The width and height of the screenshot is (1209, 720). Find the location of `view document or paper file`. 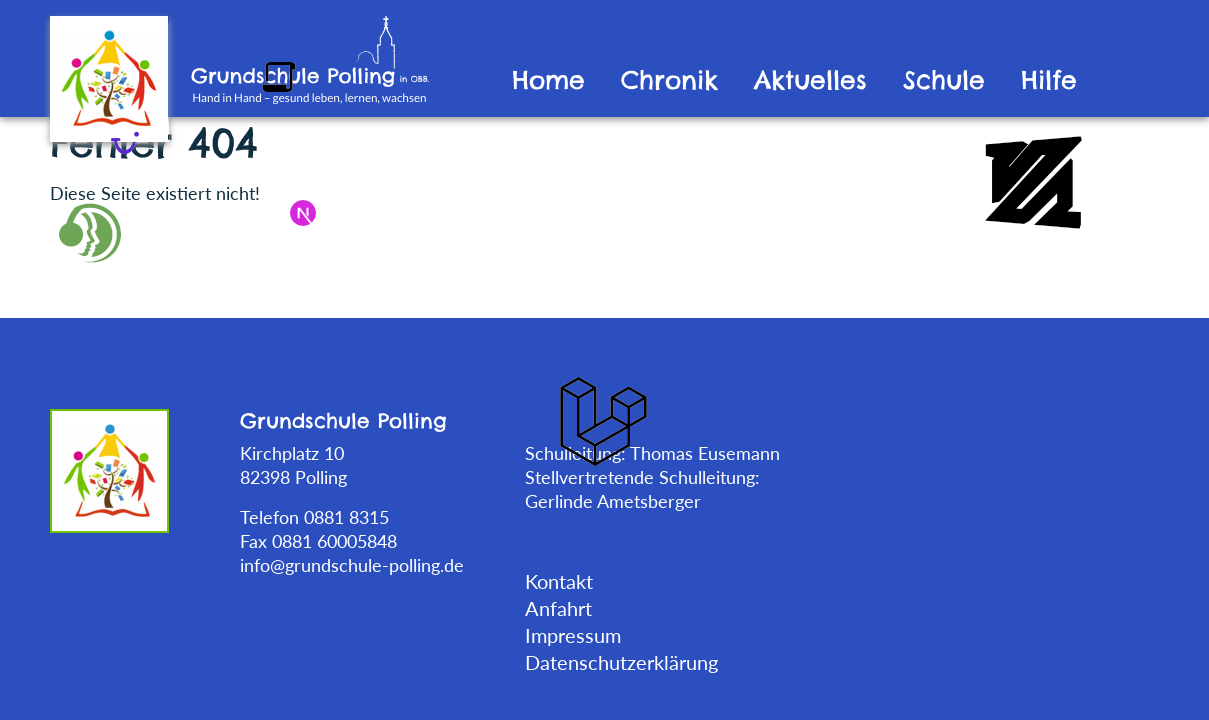

view document or paper file is located at coordinates (279, 77).